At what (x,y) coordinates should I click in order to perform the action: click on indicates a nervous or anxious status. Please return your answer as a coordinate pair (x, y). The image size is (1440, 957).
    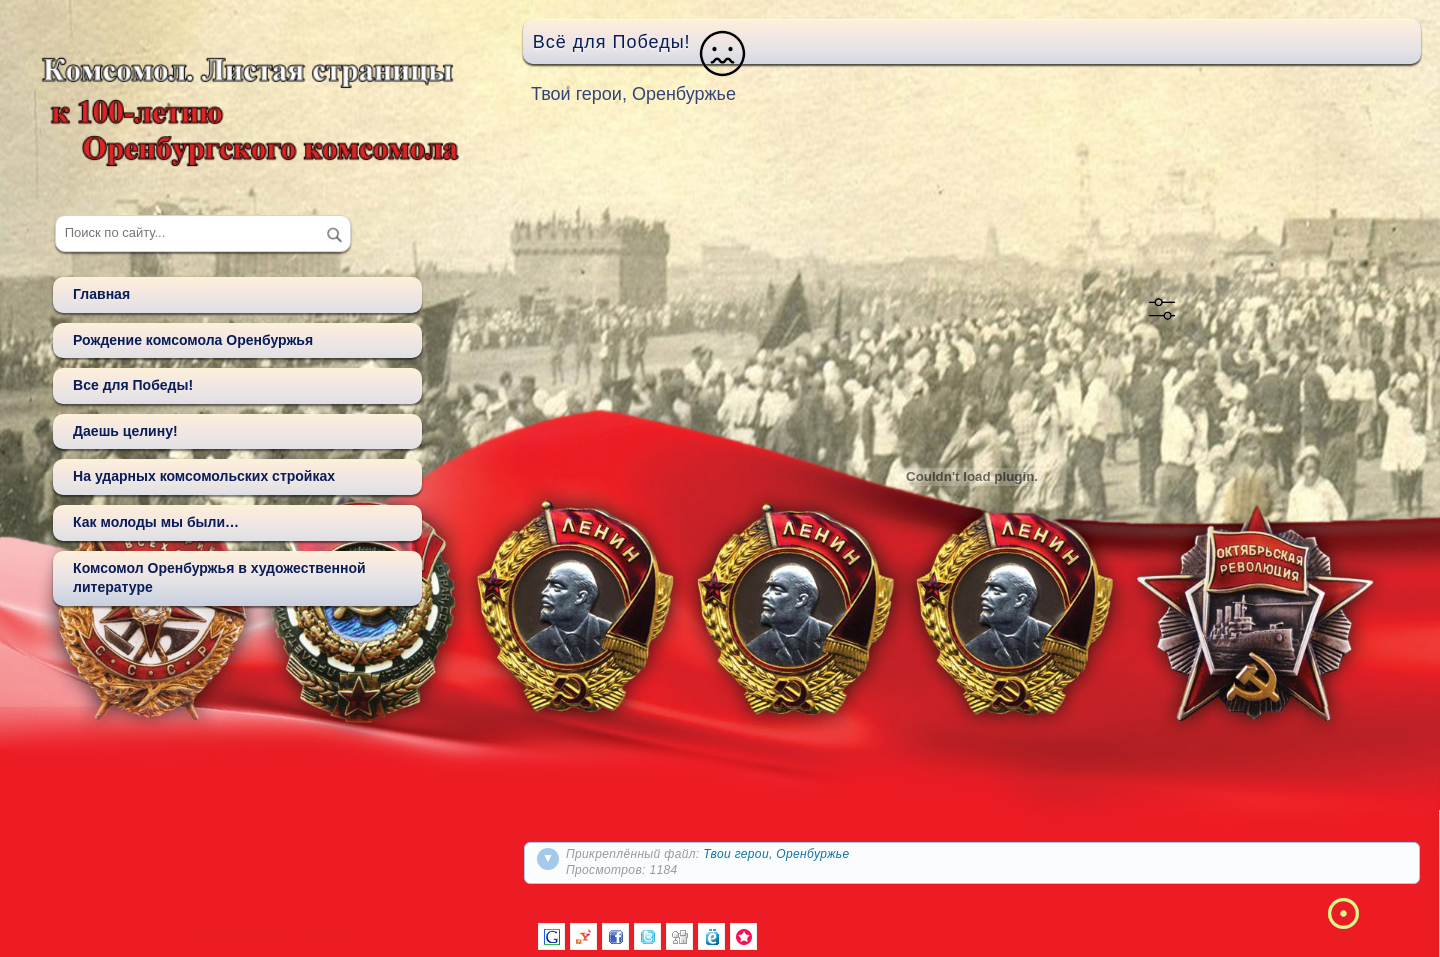
    Looking at the image, I should click on (722, 53).